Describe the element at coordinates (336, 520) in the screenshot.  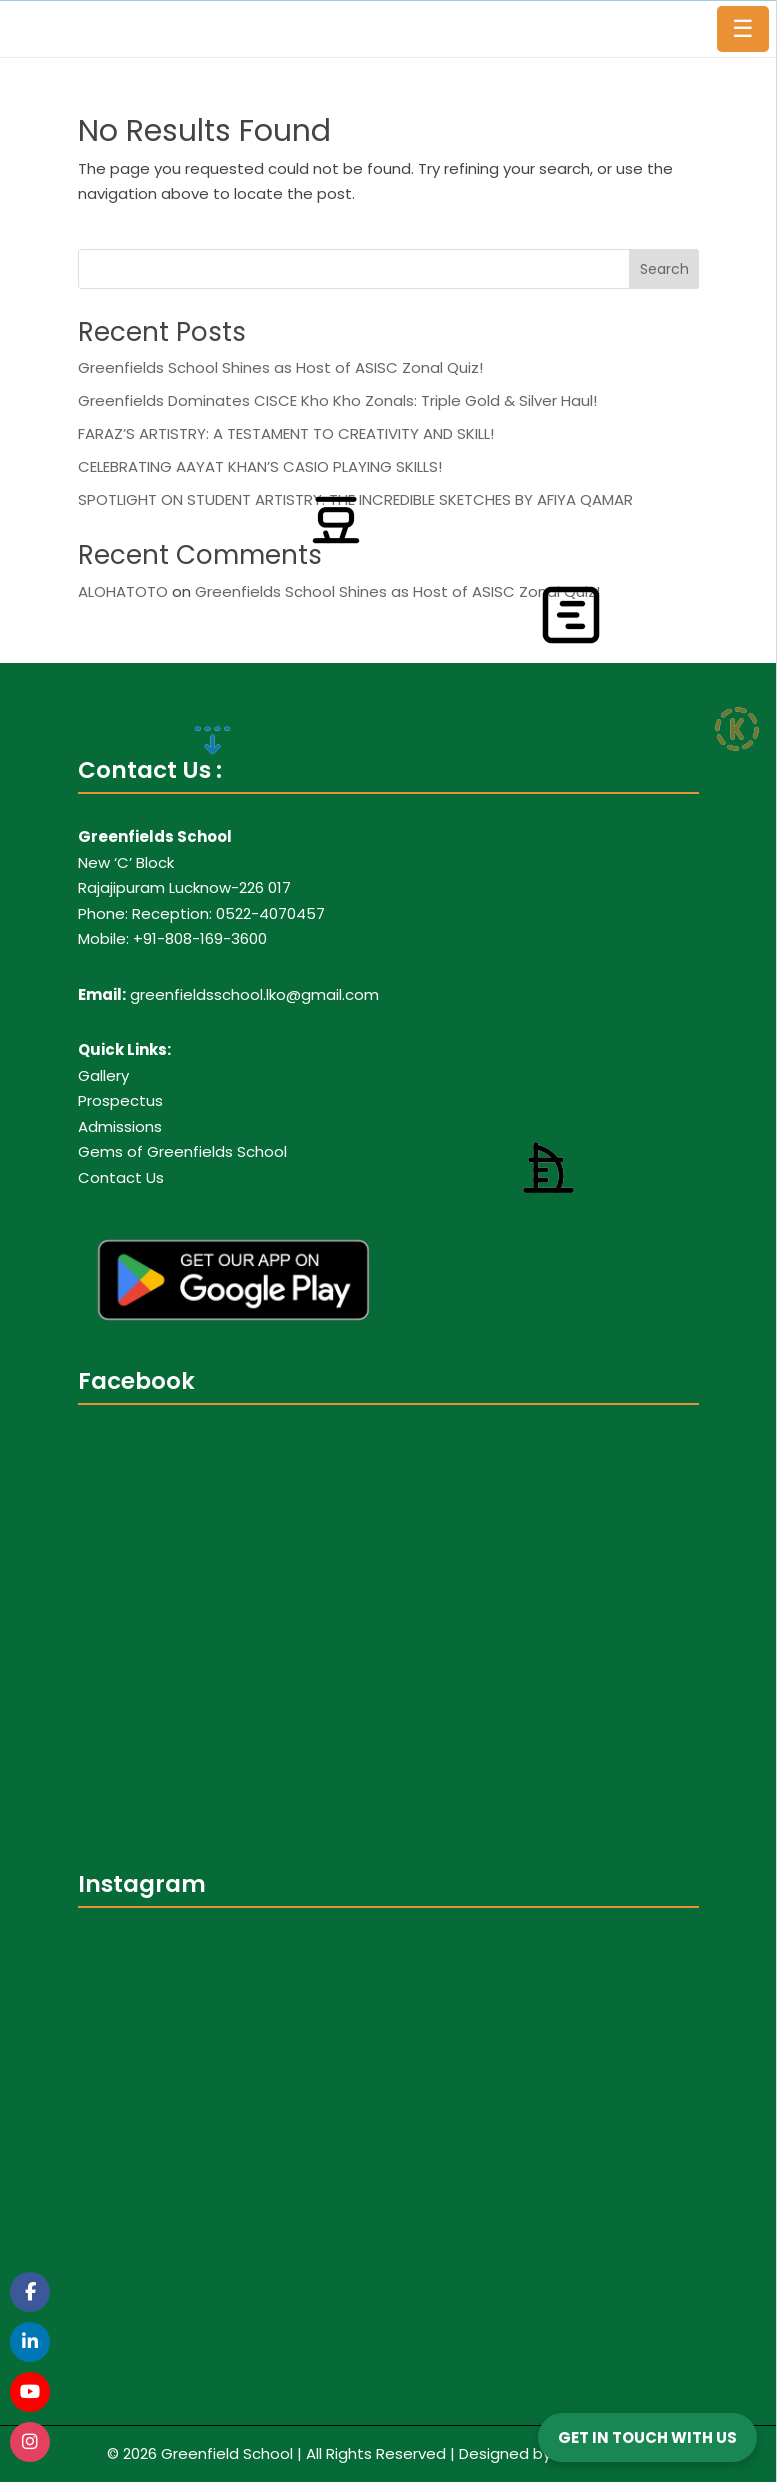
I see `open Douban app` at that location.